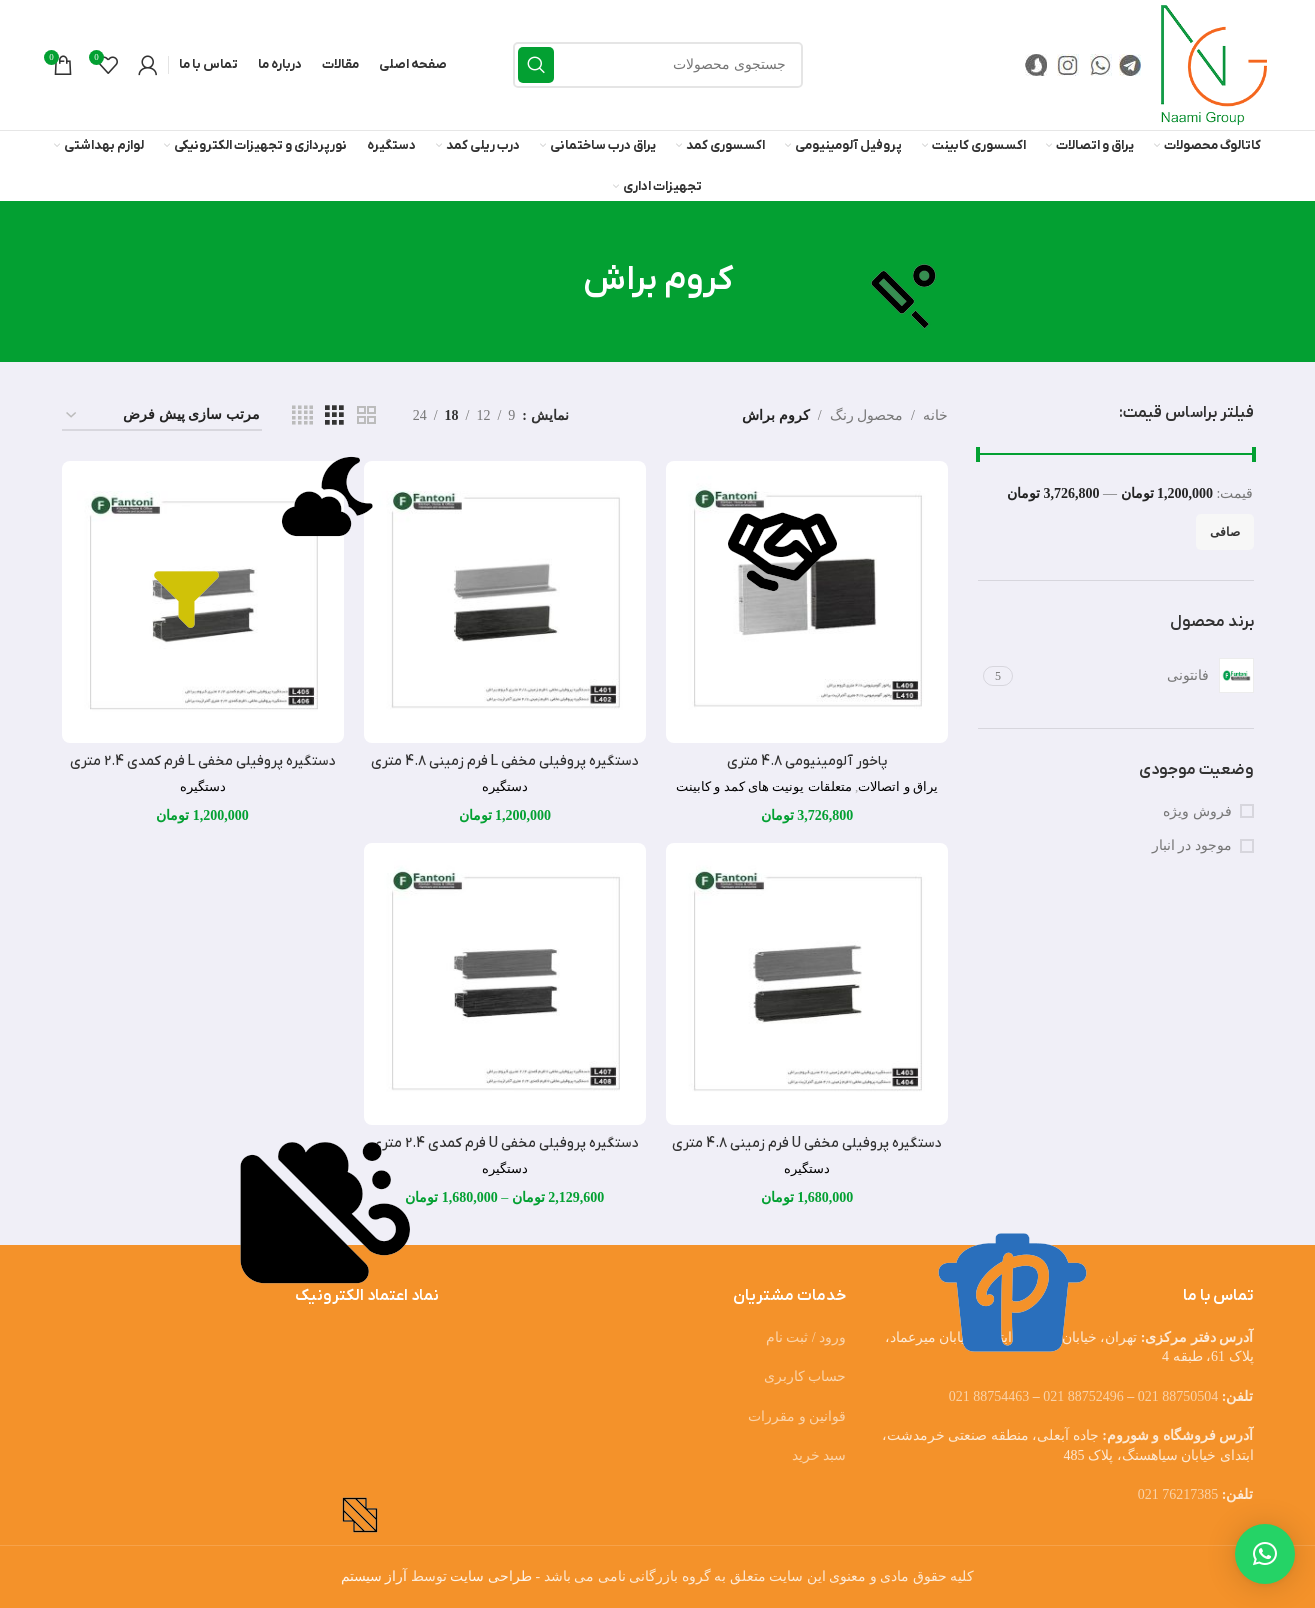 The image size is (1315, 1608). I want to click on access cricket sports content, so click(903, 296).